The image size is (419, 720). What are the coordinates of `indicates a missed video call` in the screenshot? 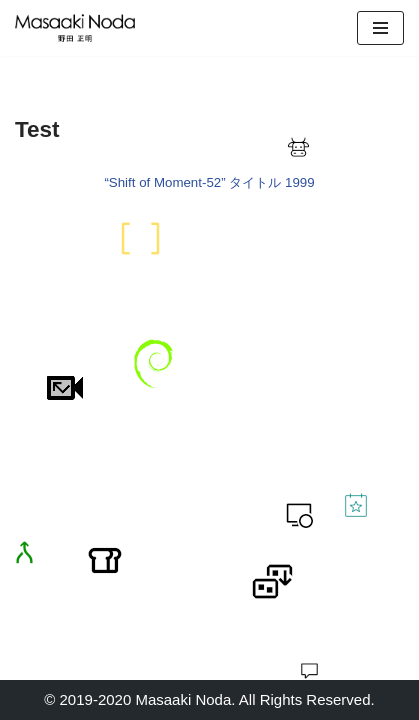 It's located at (65, 388).